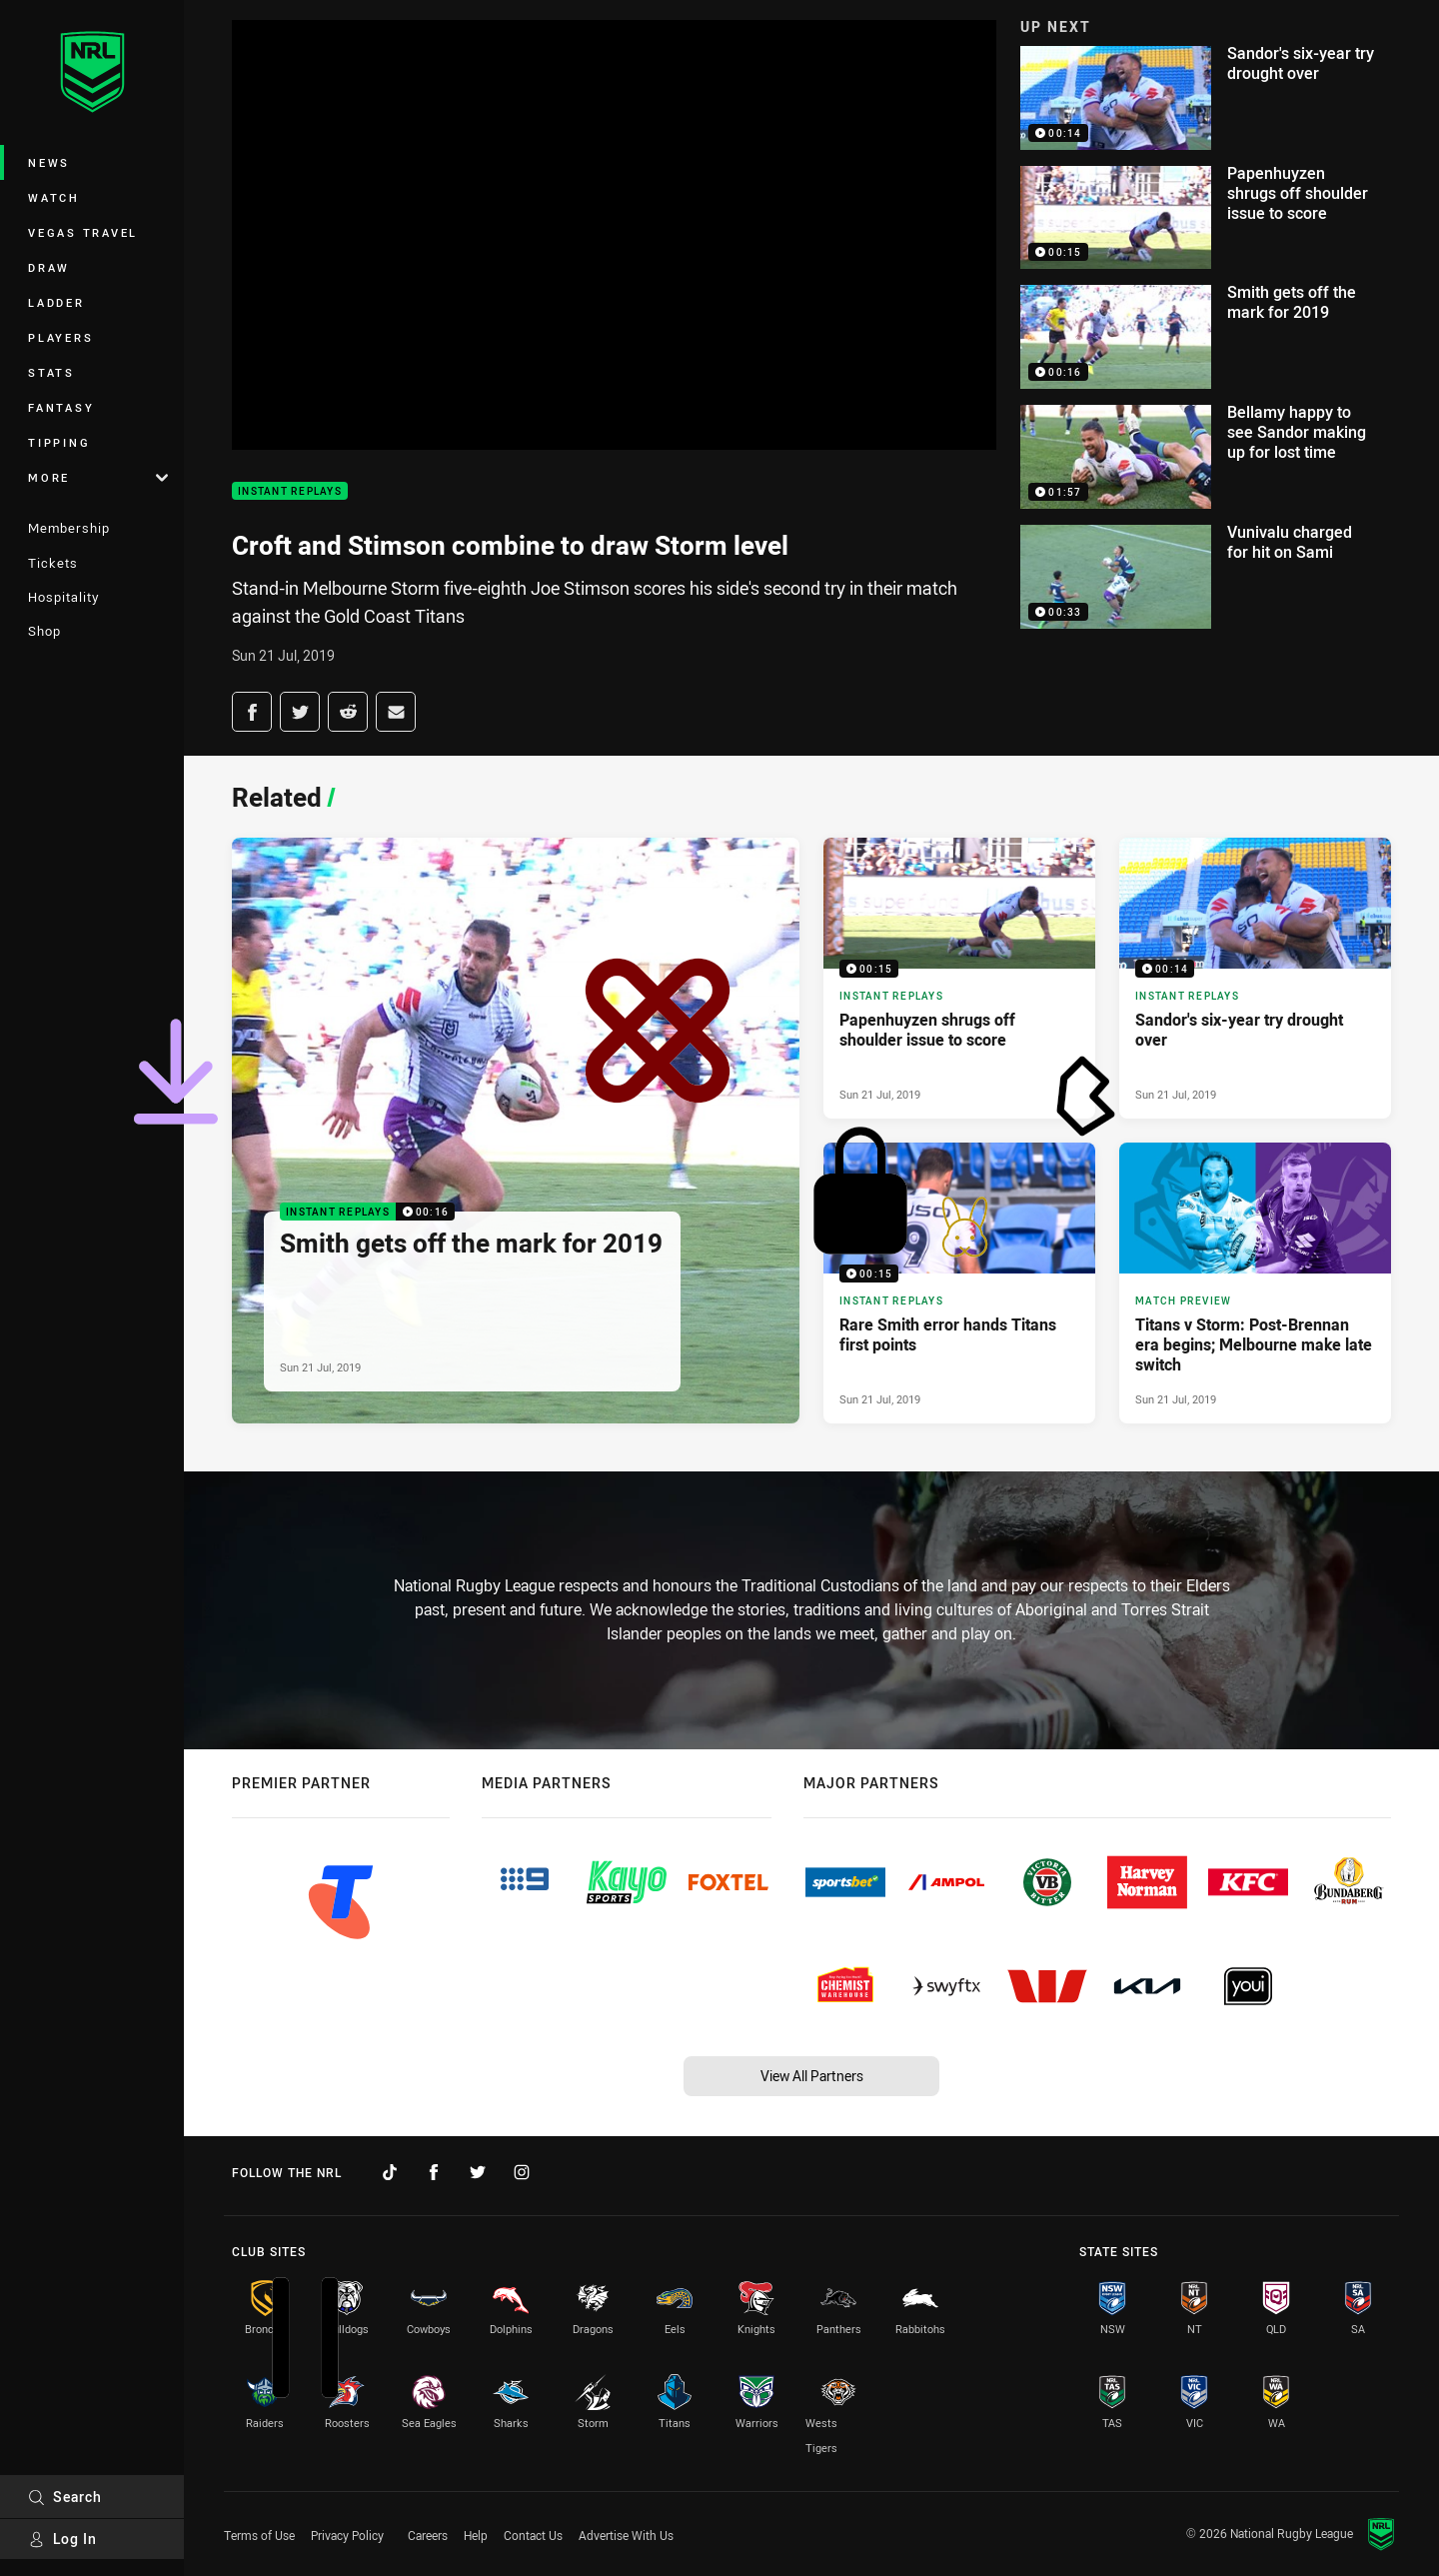 The height and width of the screenshot is (2576, 1439). Describe the element at coordinates (176, 1072) in the screenshot. I see `download a file to your device` at that location.